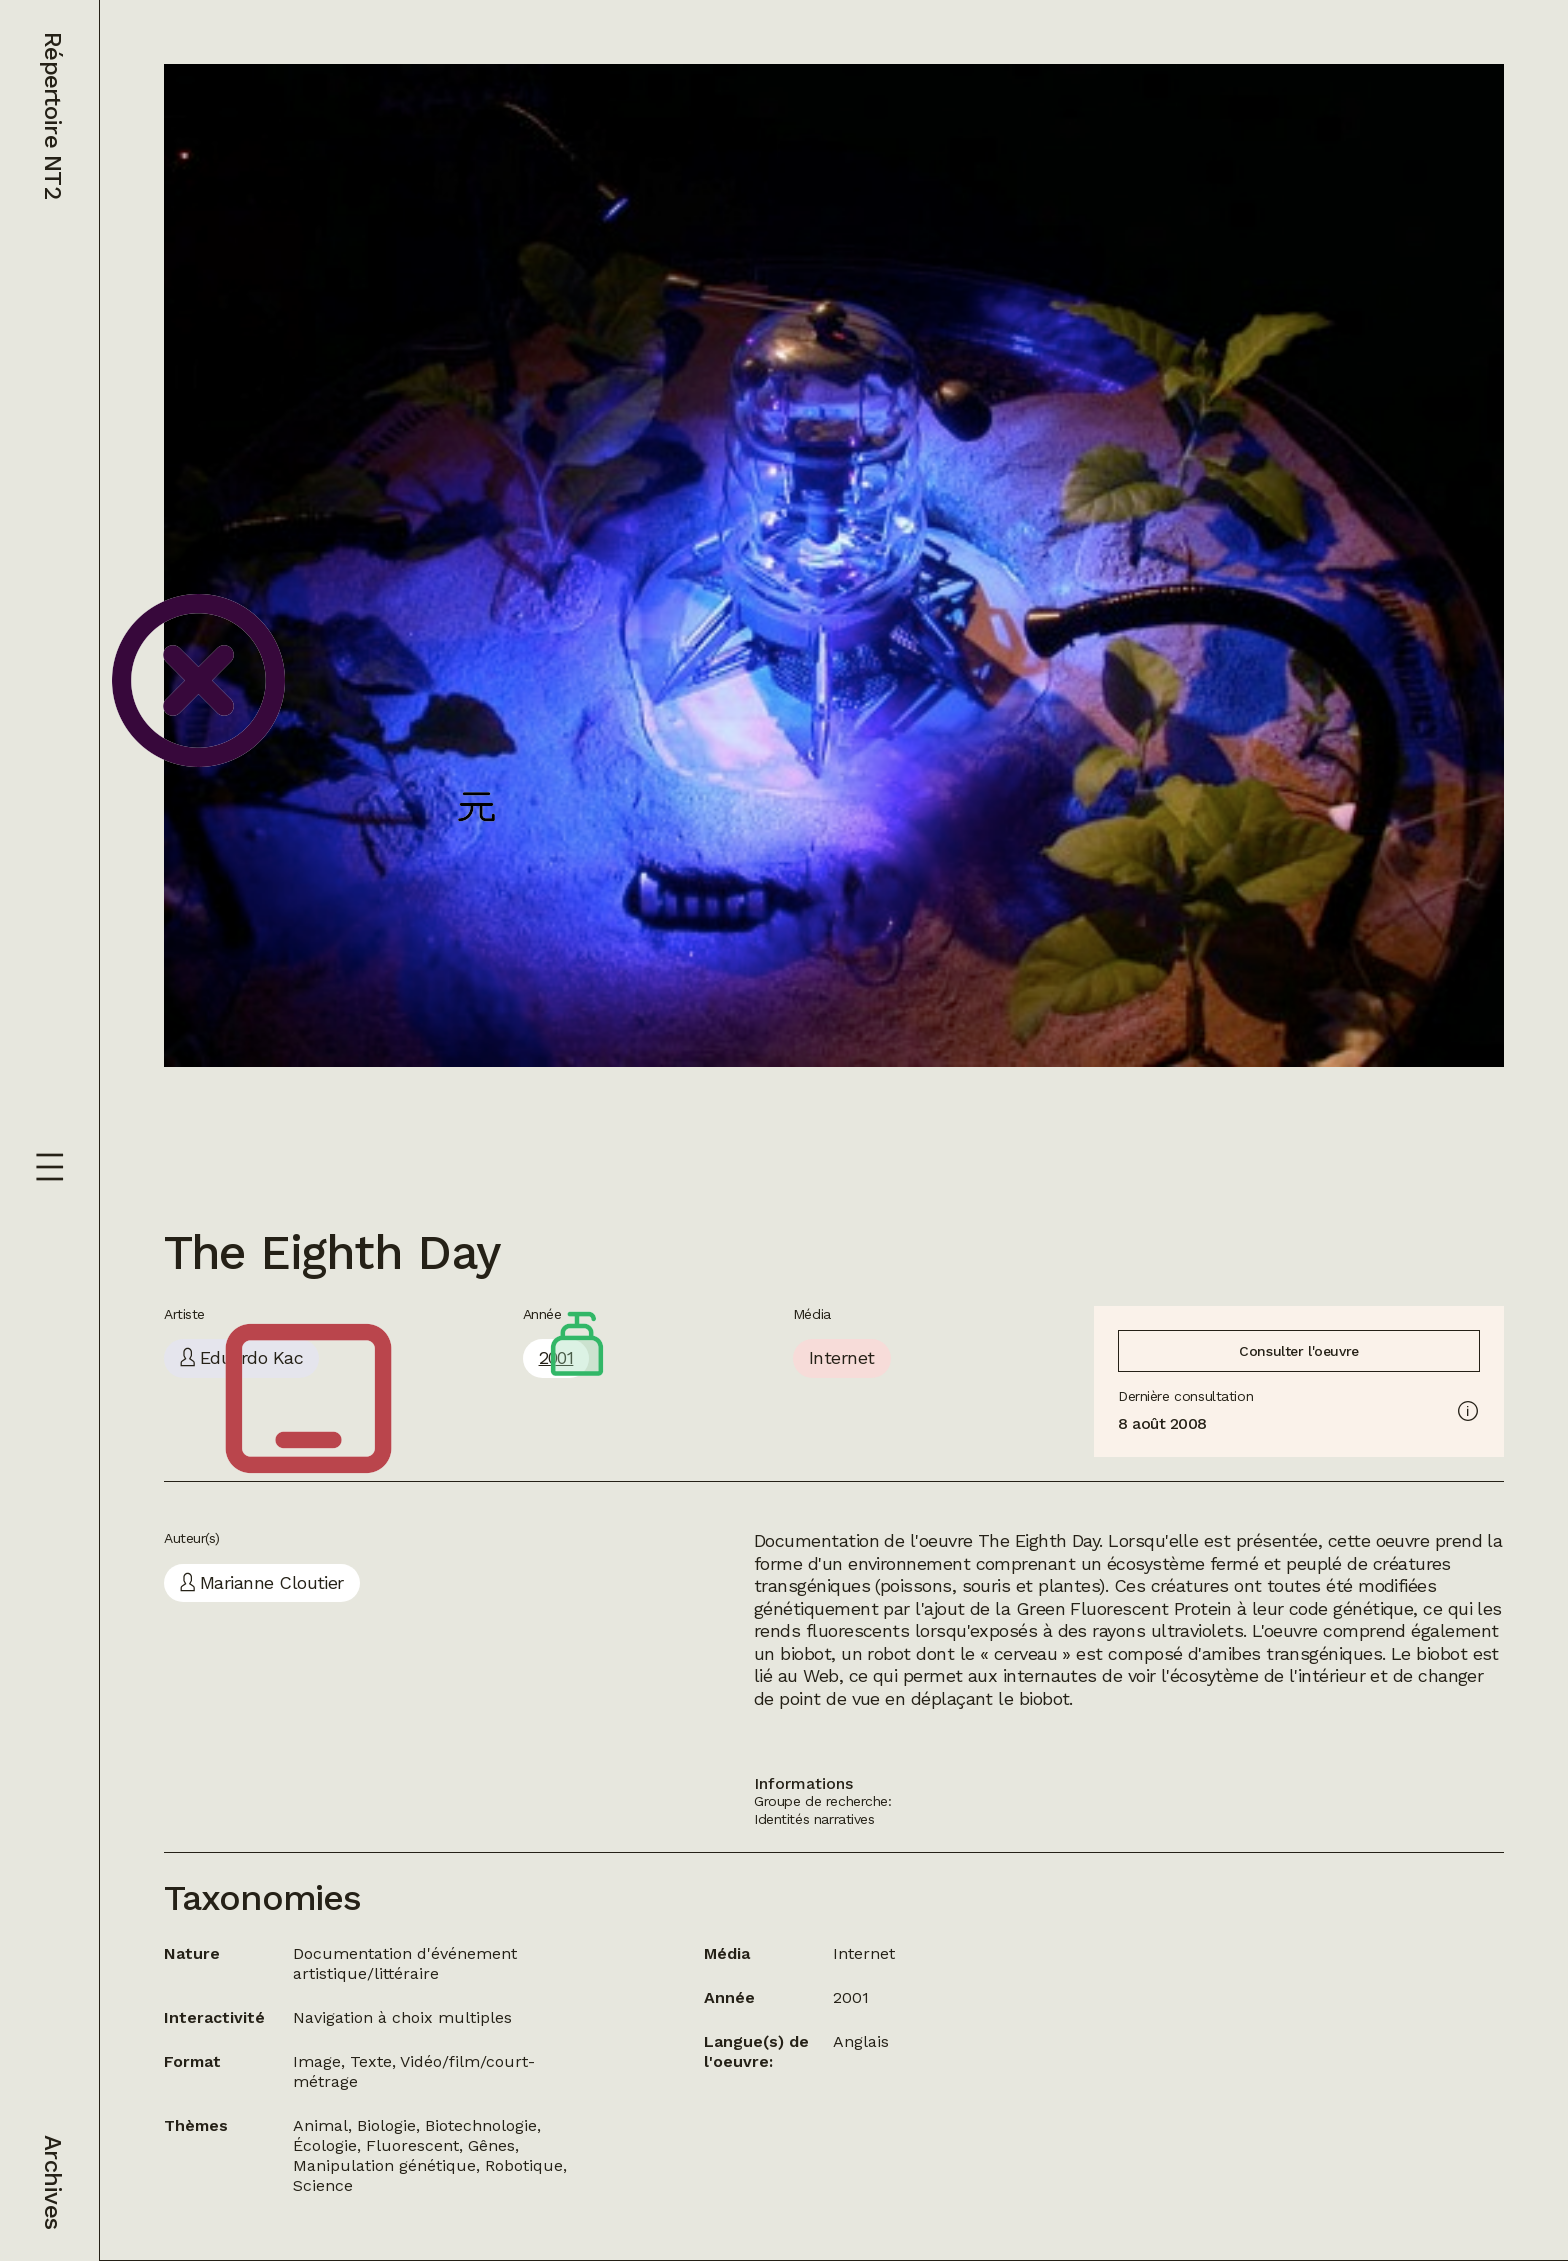 The width and height of the screenshot is (1568, 2261). Describe the element at coordinates (198, 680) in the screenshot. I see `close or dismiss a dialog` at that location.